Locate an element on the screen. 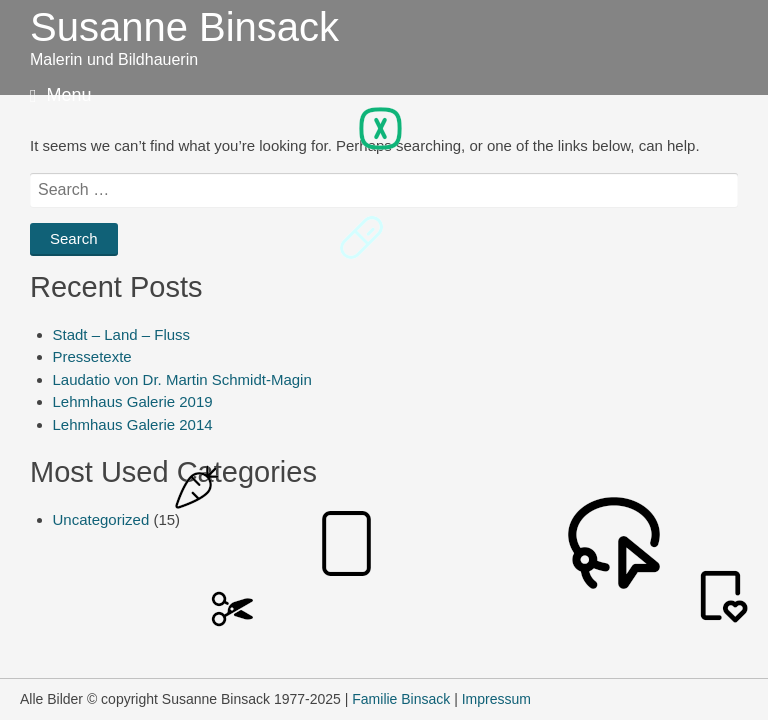 This screenshot has width=768, height=720. add tablet to favorites is located at coordinates (720, 595).